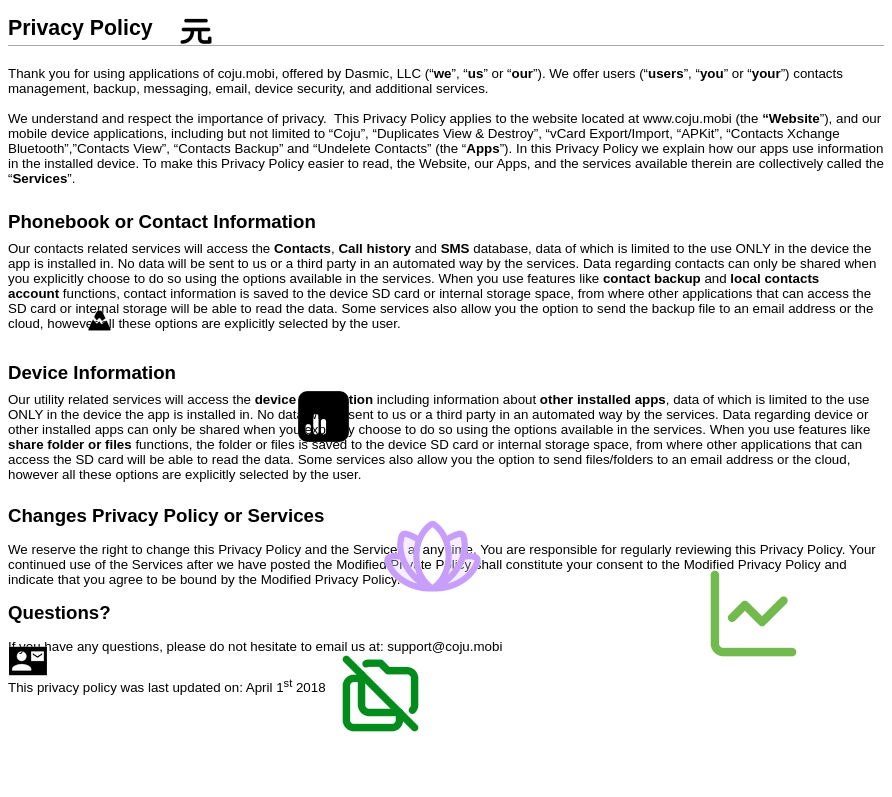 This screenshot has height=797, width=892. Describe the element at coordinates (380, 693) in the screenshot. I see `folders are disabled or unavailable` at that location.